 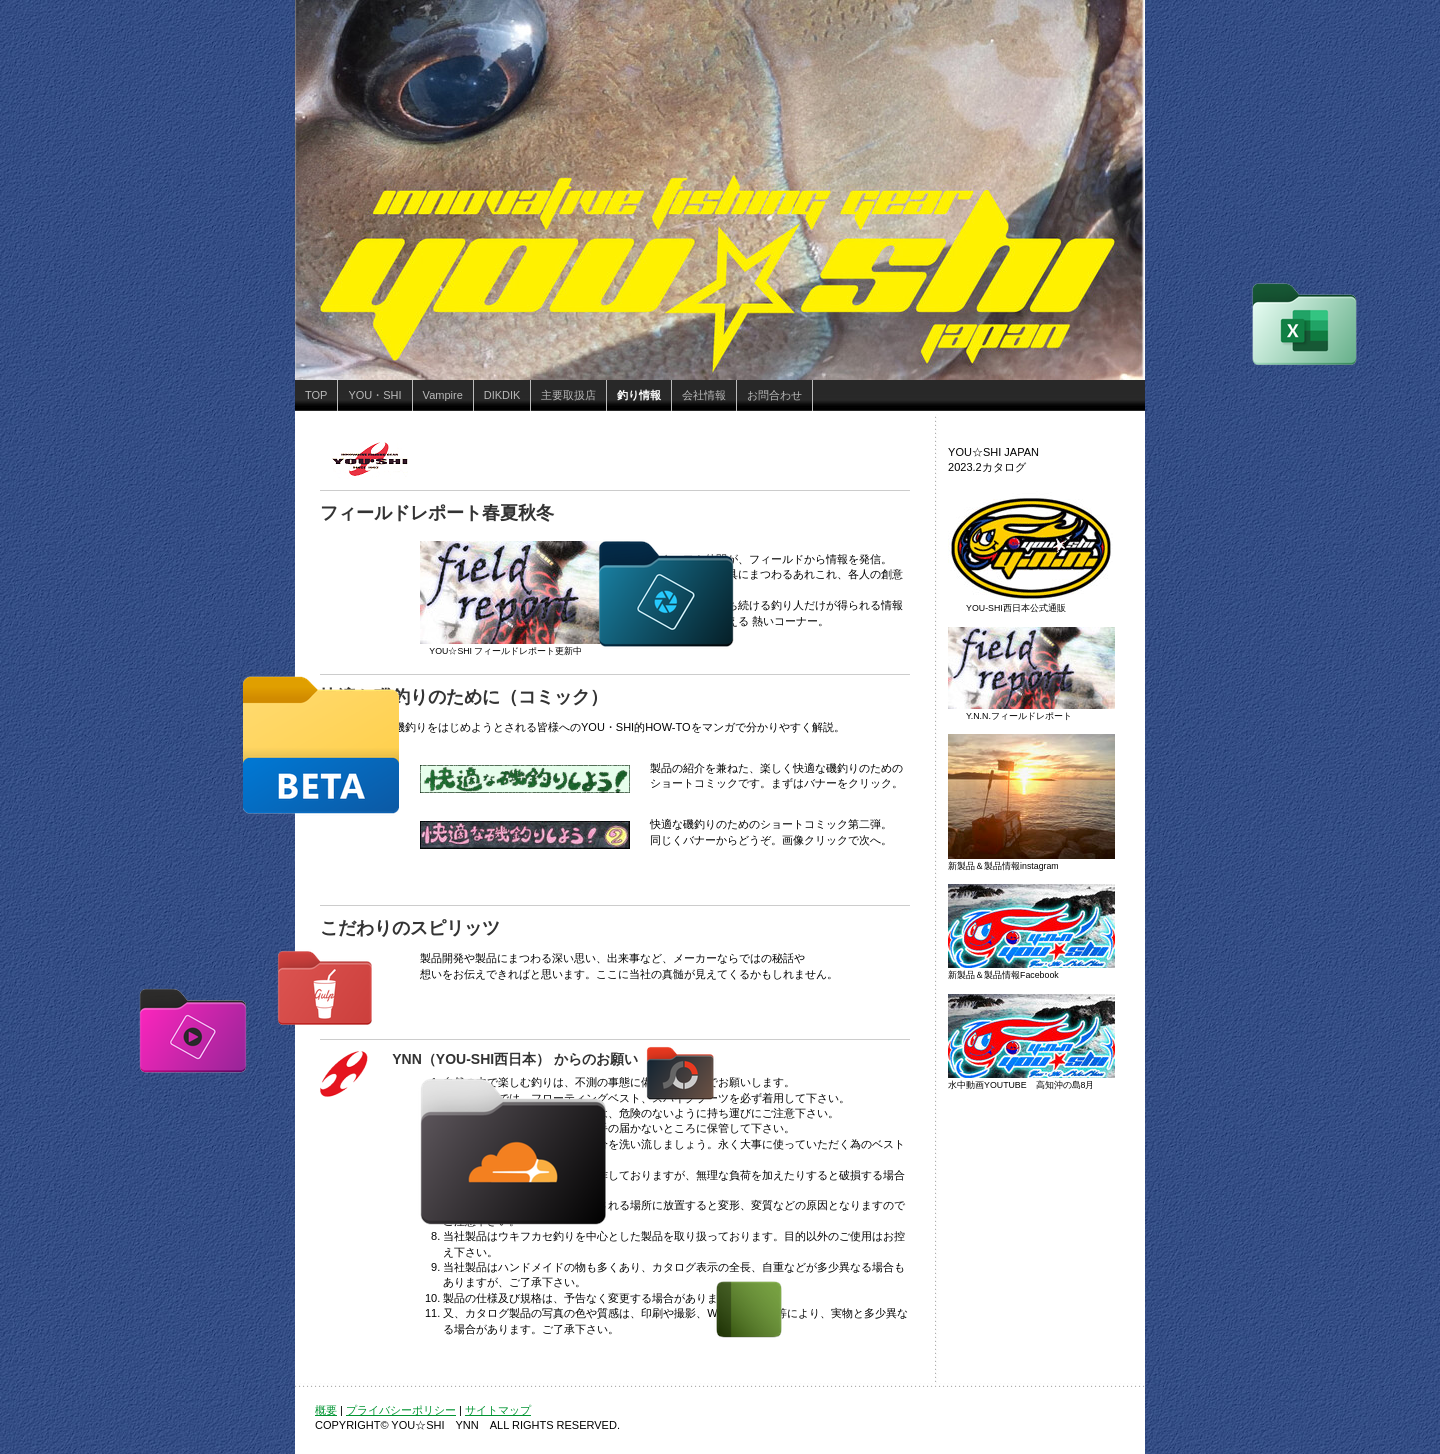 I want to click on open adobe photoshop elements project folder, so click(x=665, y=597).